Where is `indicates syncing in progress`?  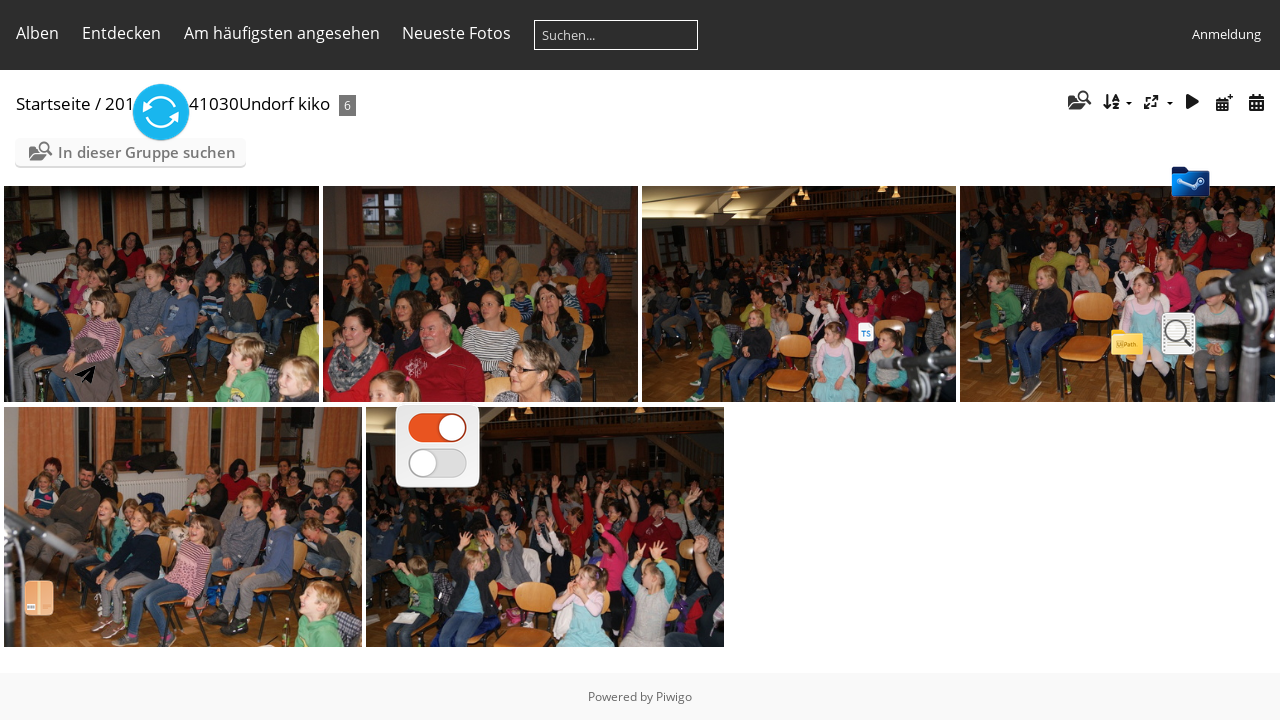 indicates syncing in progress is located at coordinates (161, 112).